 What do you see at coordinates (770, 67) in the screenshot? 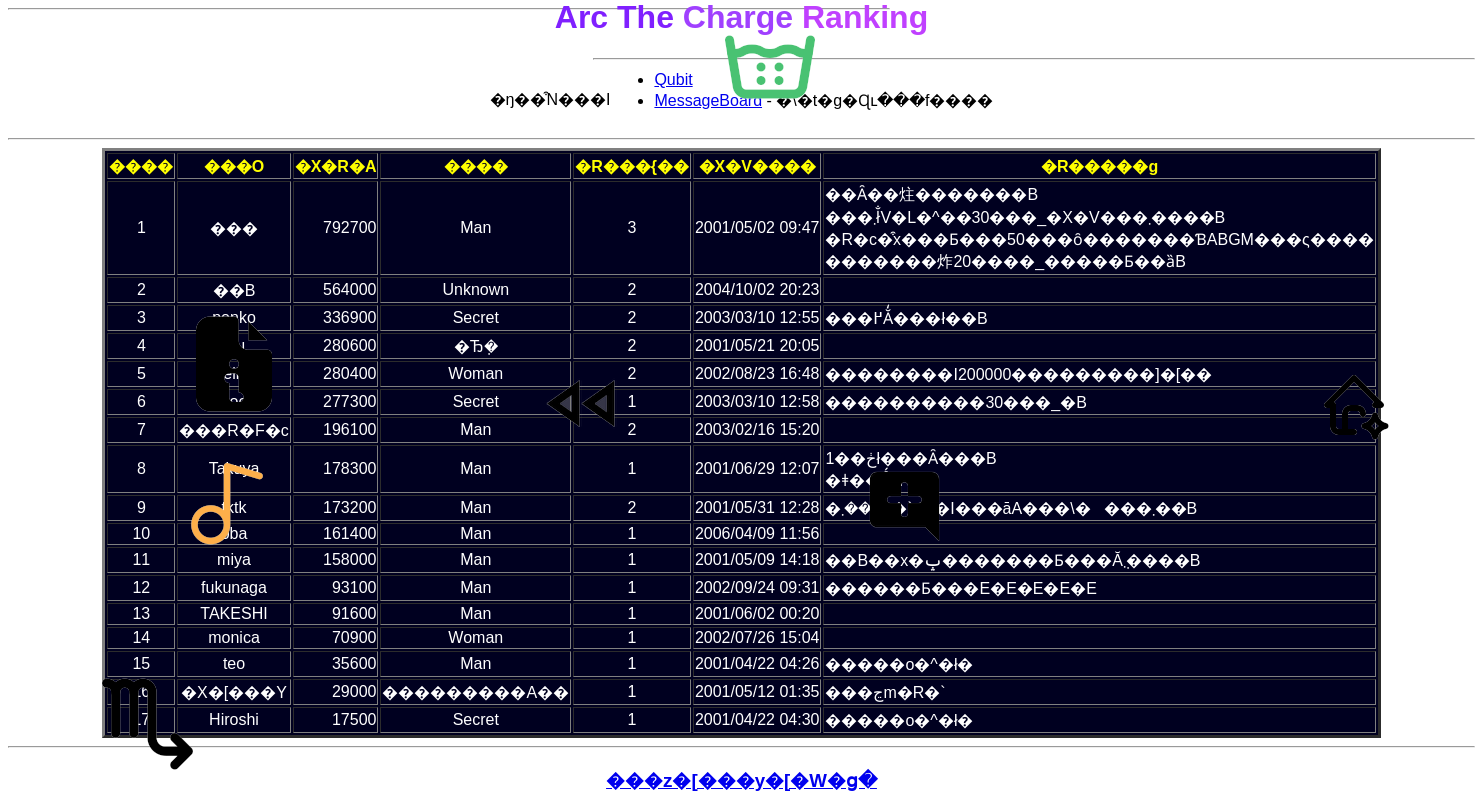
I see `wash at medium-high temperature setting` at bounding box center [770, 67].